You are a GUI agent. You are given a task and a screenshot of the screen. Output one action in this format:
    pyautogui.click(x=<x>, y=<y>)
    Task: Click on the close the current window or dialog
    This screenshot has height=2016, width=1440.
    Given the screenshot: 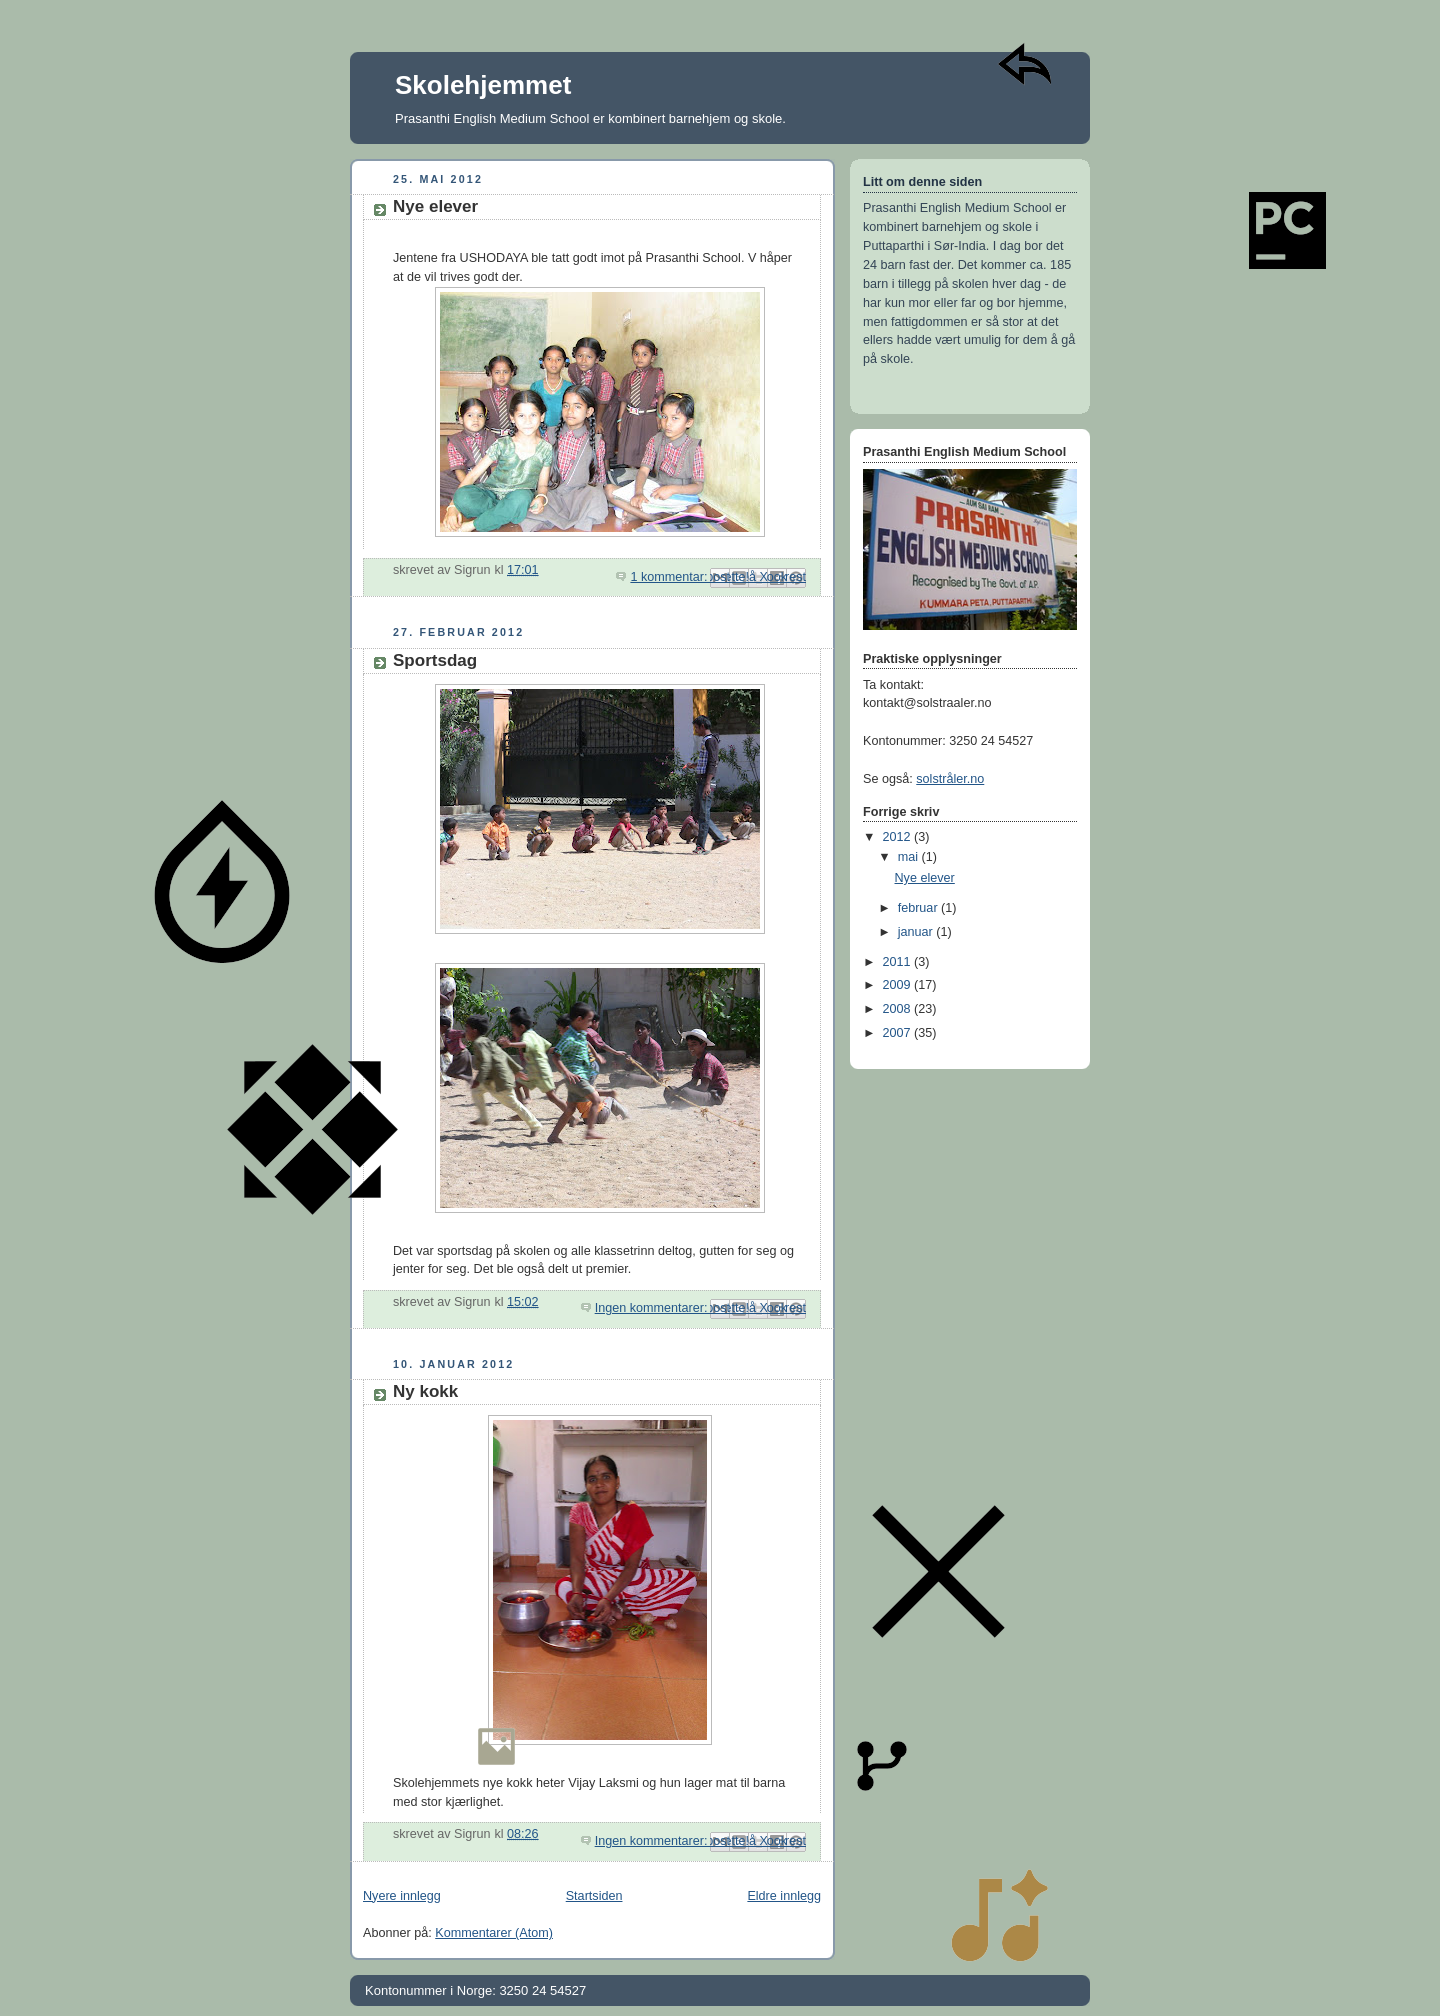 What is the action you would take?
    pyautogui.click(x=938, y=1571)
    